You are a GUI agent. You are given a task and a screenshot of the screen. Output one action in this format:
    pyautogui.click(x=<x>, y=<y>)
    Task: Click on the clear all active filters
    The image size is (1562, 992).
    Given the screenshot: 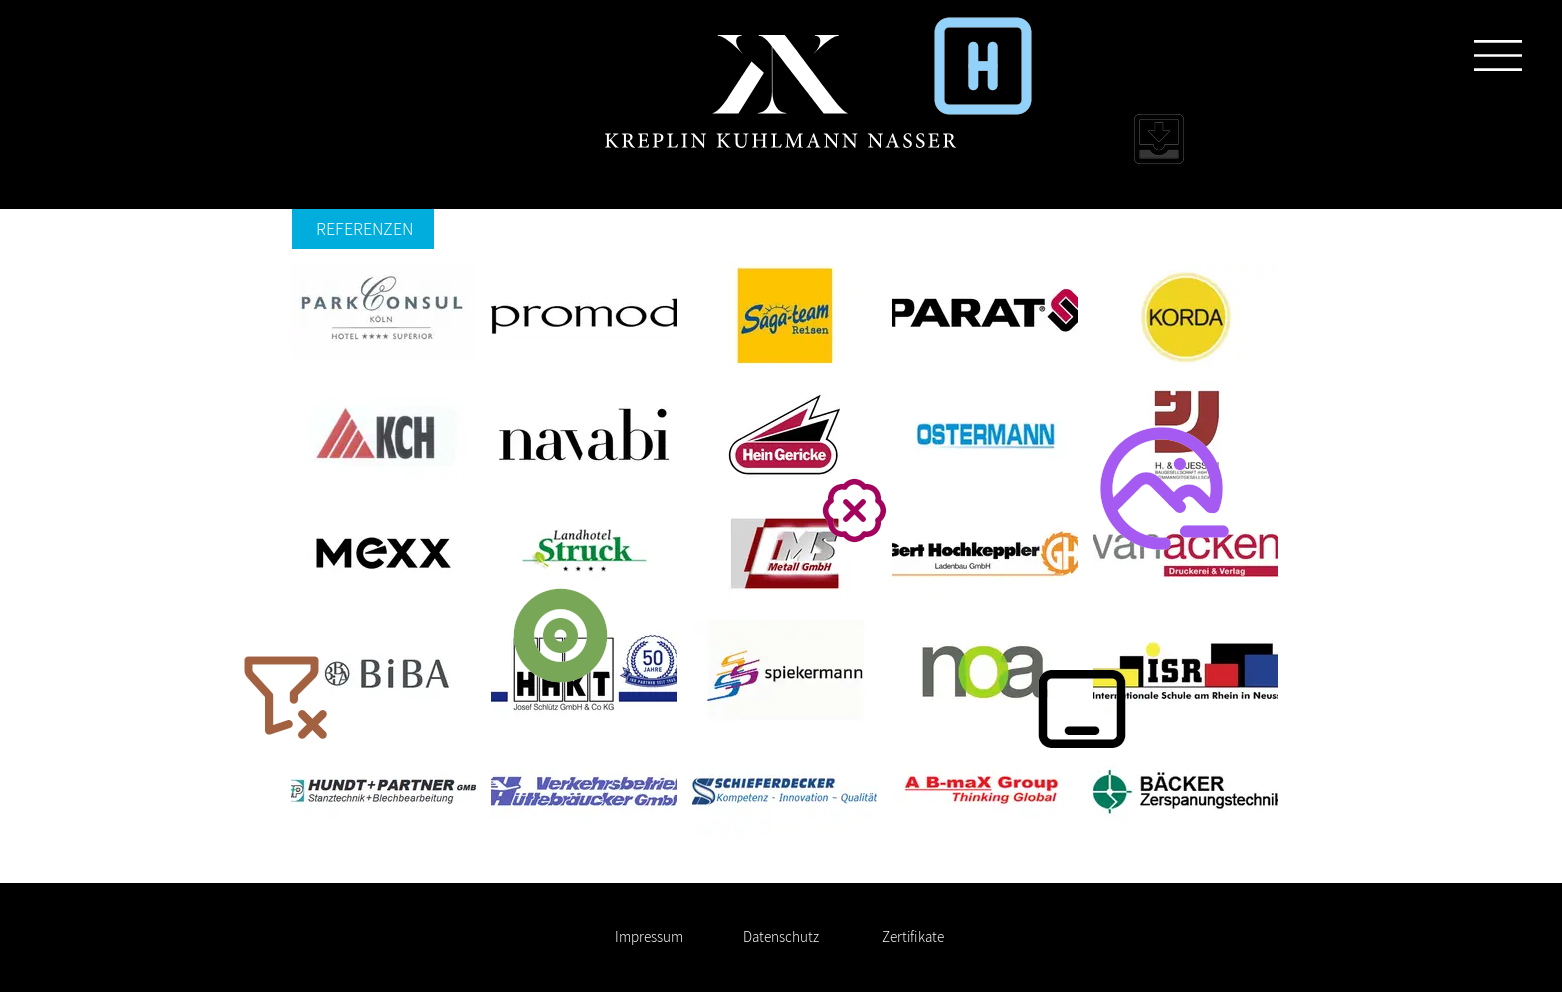 What is the action you would take?
    pyautogui.click(x=281, y=693)
    